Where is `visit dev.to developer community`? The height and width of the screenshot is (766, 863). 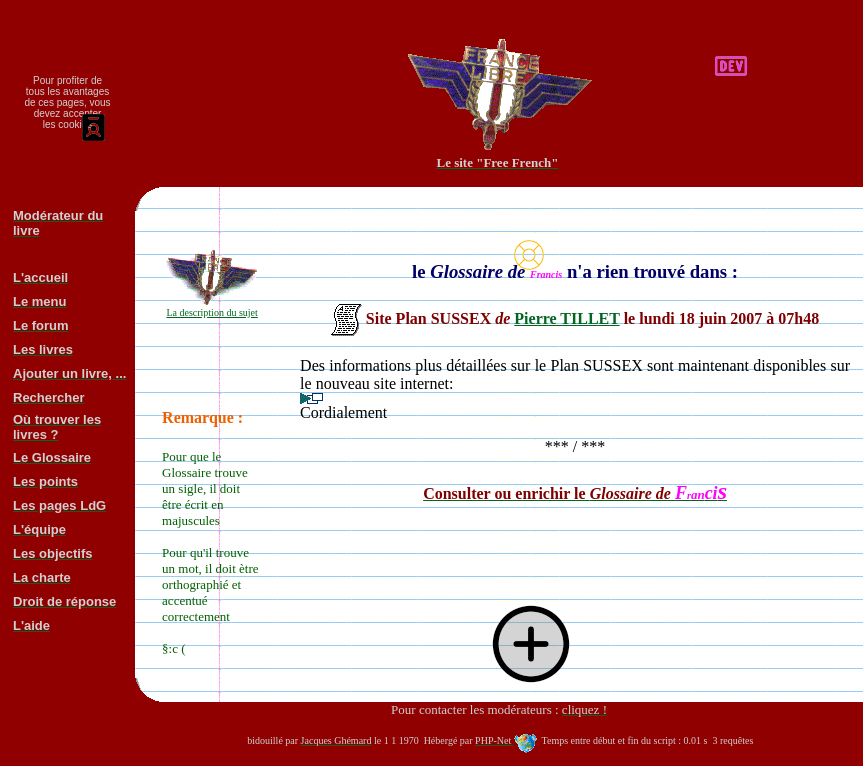 visit dev.to developer community is located at coordinates (731, 66).